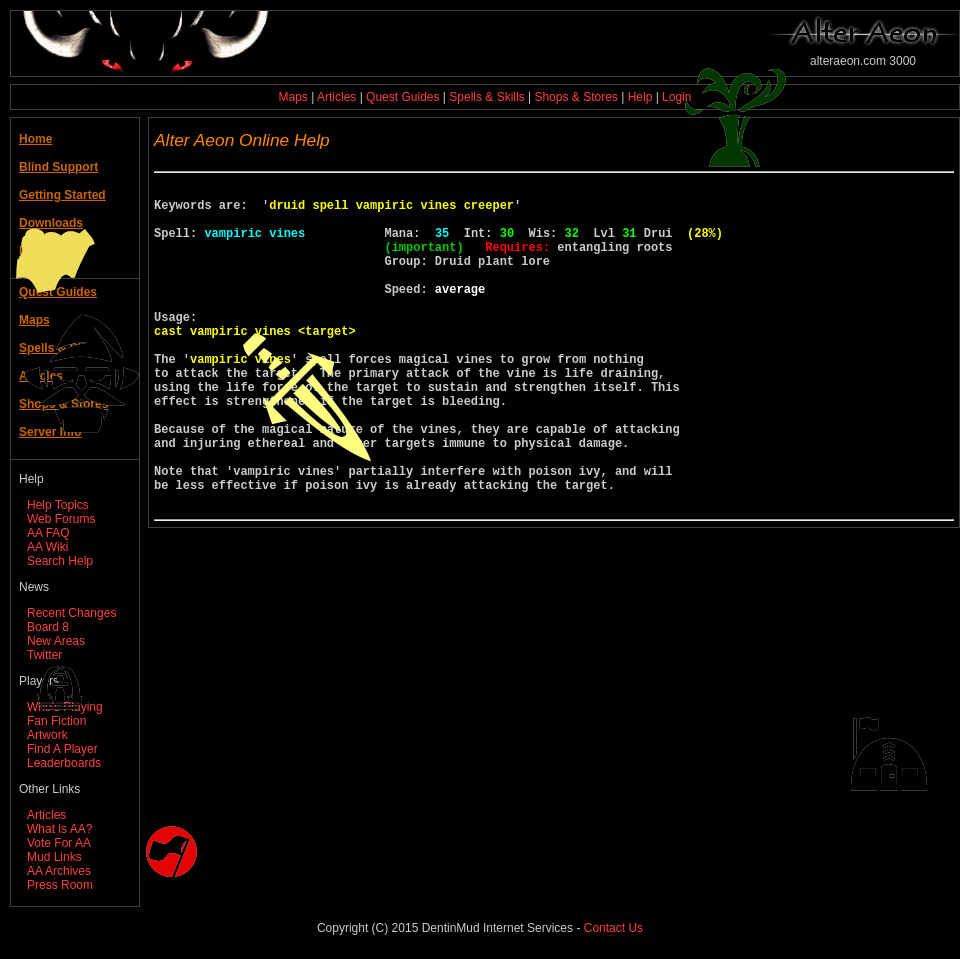  Describe the element at coordinates (55, 260) in the screenshot. I see `select Nigeria as your country or region` at that location.